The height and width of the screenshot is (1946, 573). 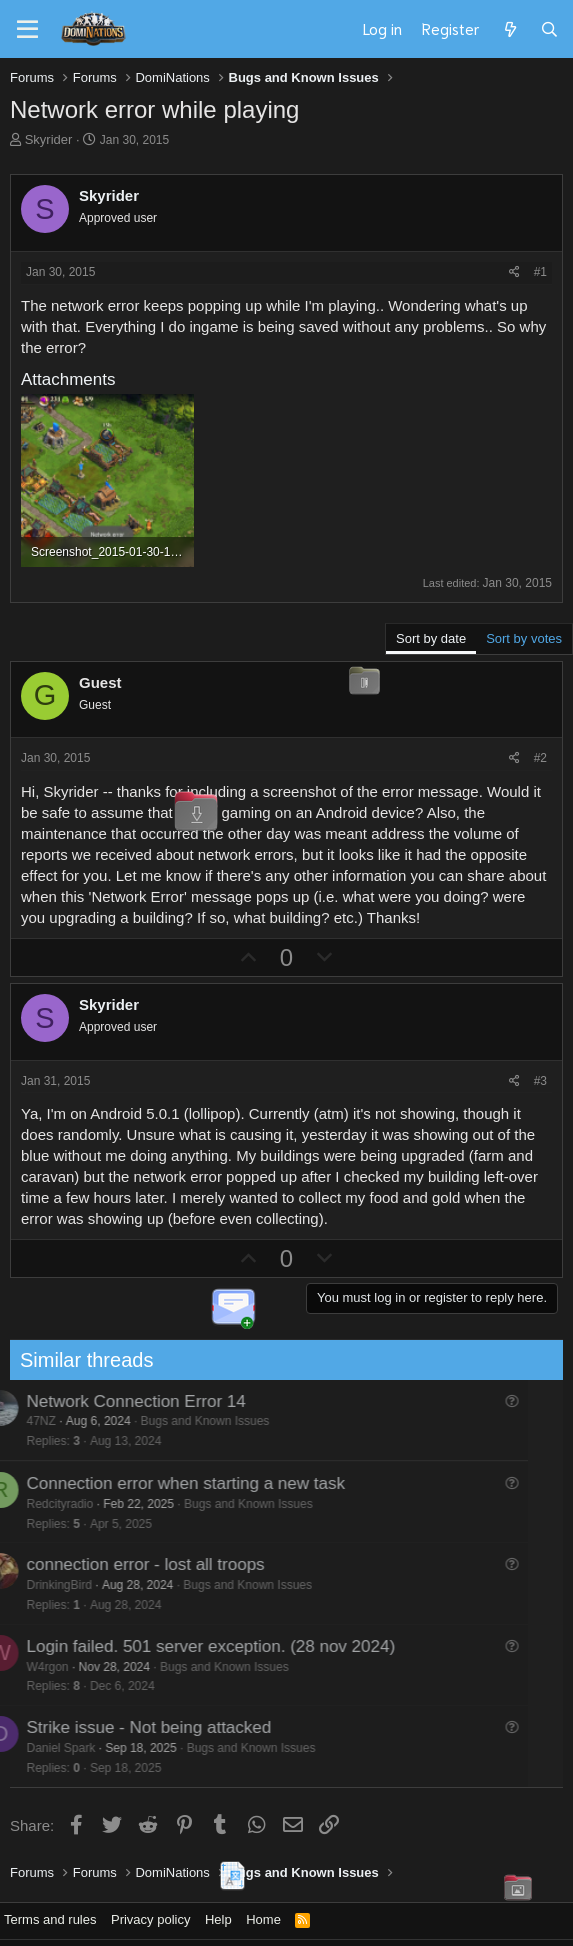 What do you see at coordinates (518, 1887) in the screenshot?
I see `open pictures folder` at bounding box center [518, 1887].